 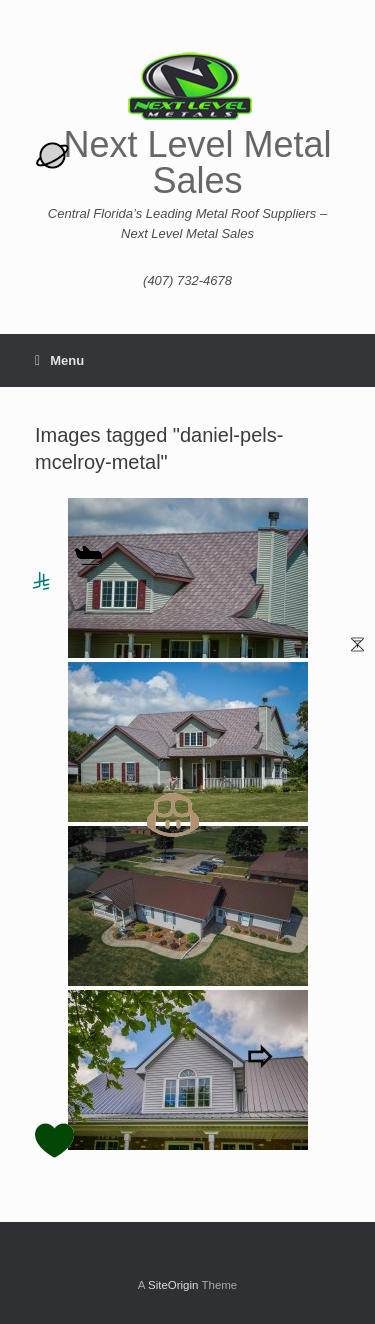 What do you see at coordinates (357, 644) in the screenshot?
I see `indicates a process is in progress` at bounding box center [357, 644].